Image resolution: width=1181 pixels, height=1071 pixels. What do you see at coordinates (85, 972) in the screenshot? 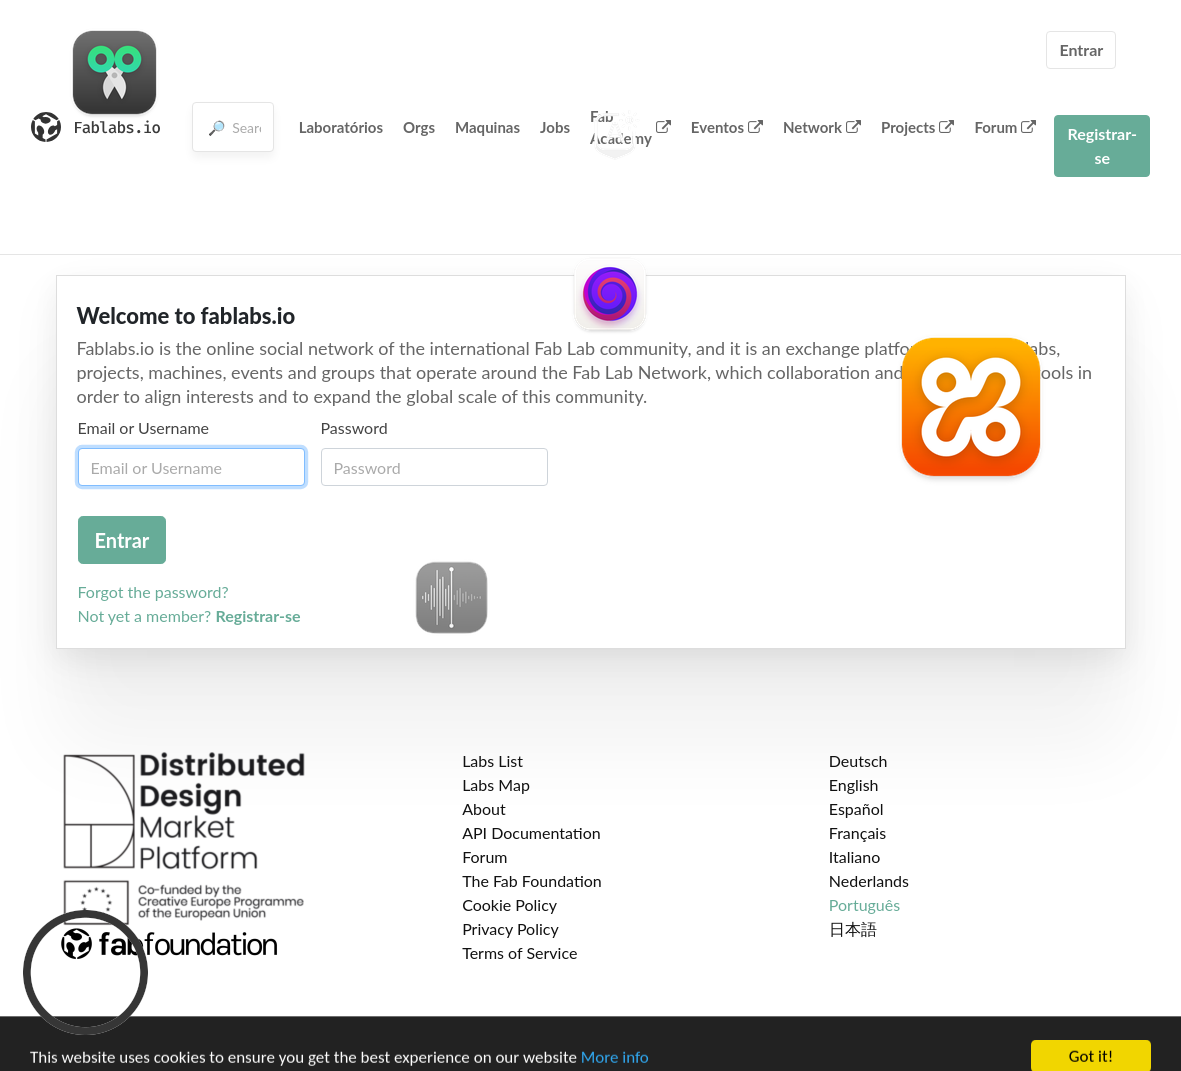
I see `indicates fullwidth input mode is active` at bounding box center [85, 972].